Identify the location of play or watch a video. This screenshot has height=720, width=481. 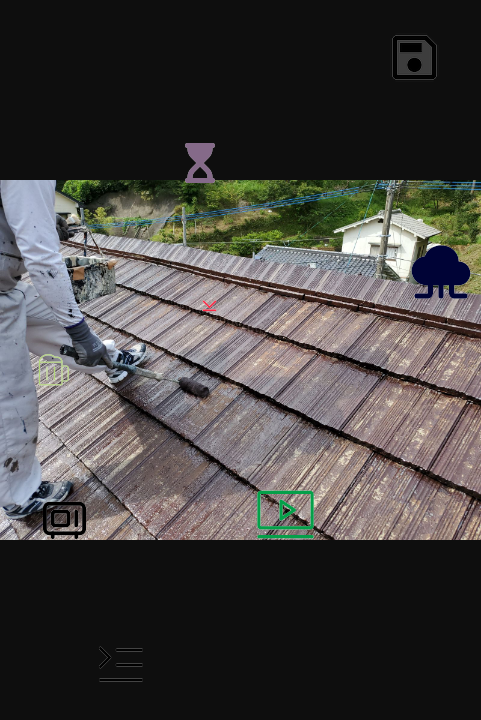
(285, 514).